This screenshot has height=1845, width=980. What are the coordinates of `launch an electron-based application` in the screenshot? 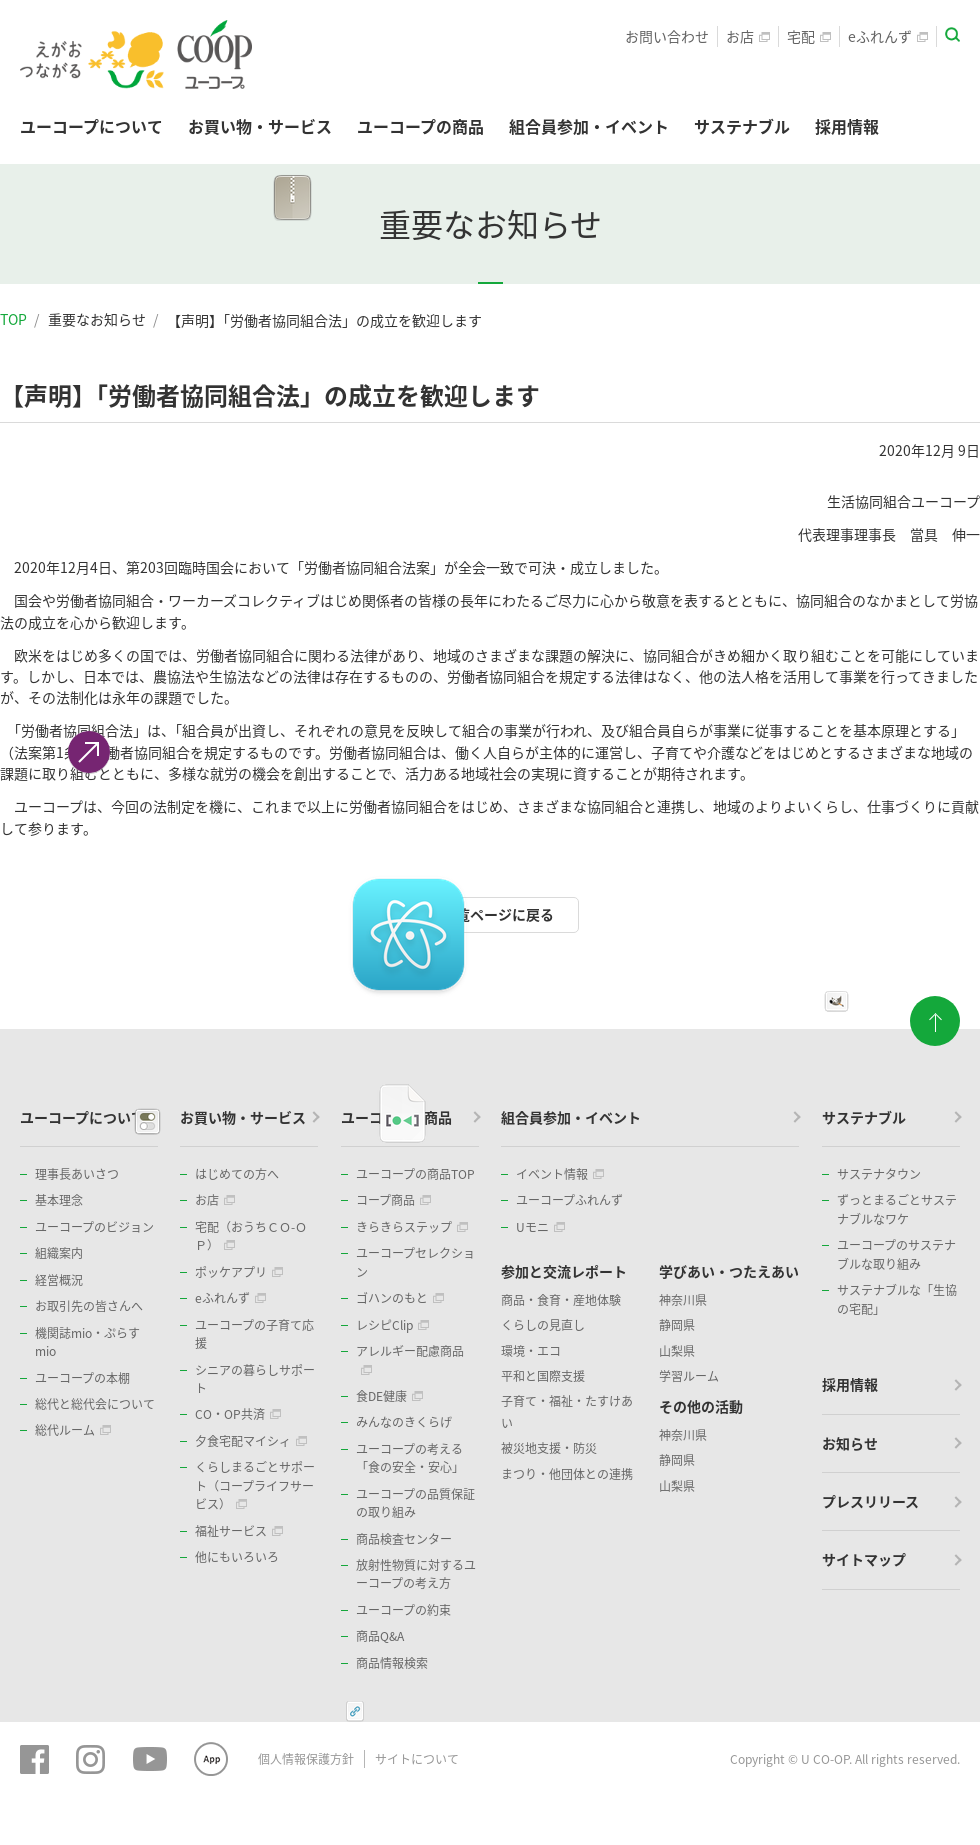 It's located at (408, 934).